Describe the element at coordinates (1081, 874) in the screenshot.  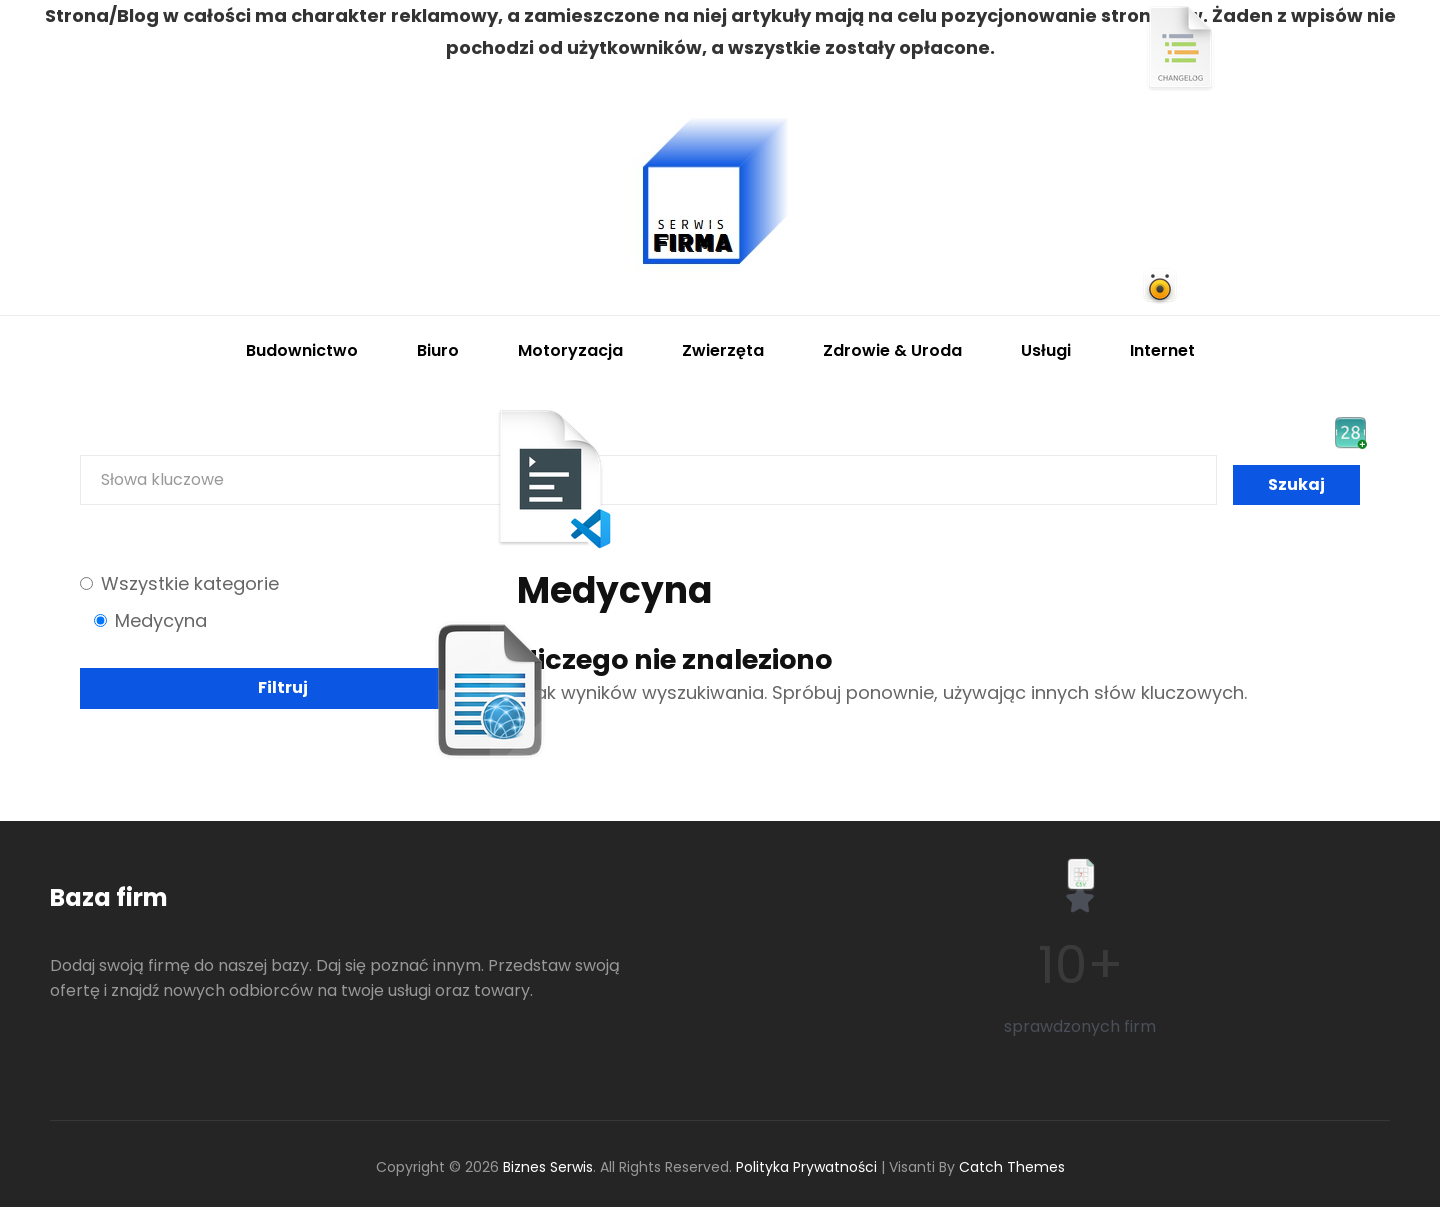
I see `open a CSV spreadsheet file` at that location.